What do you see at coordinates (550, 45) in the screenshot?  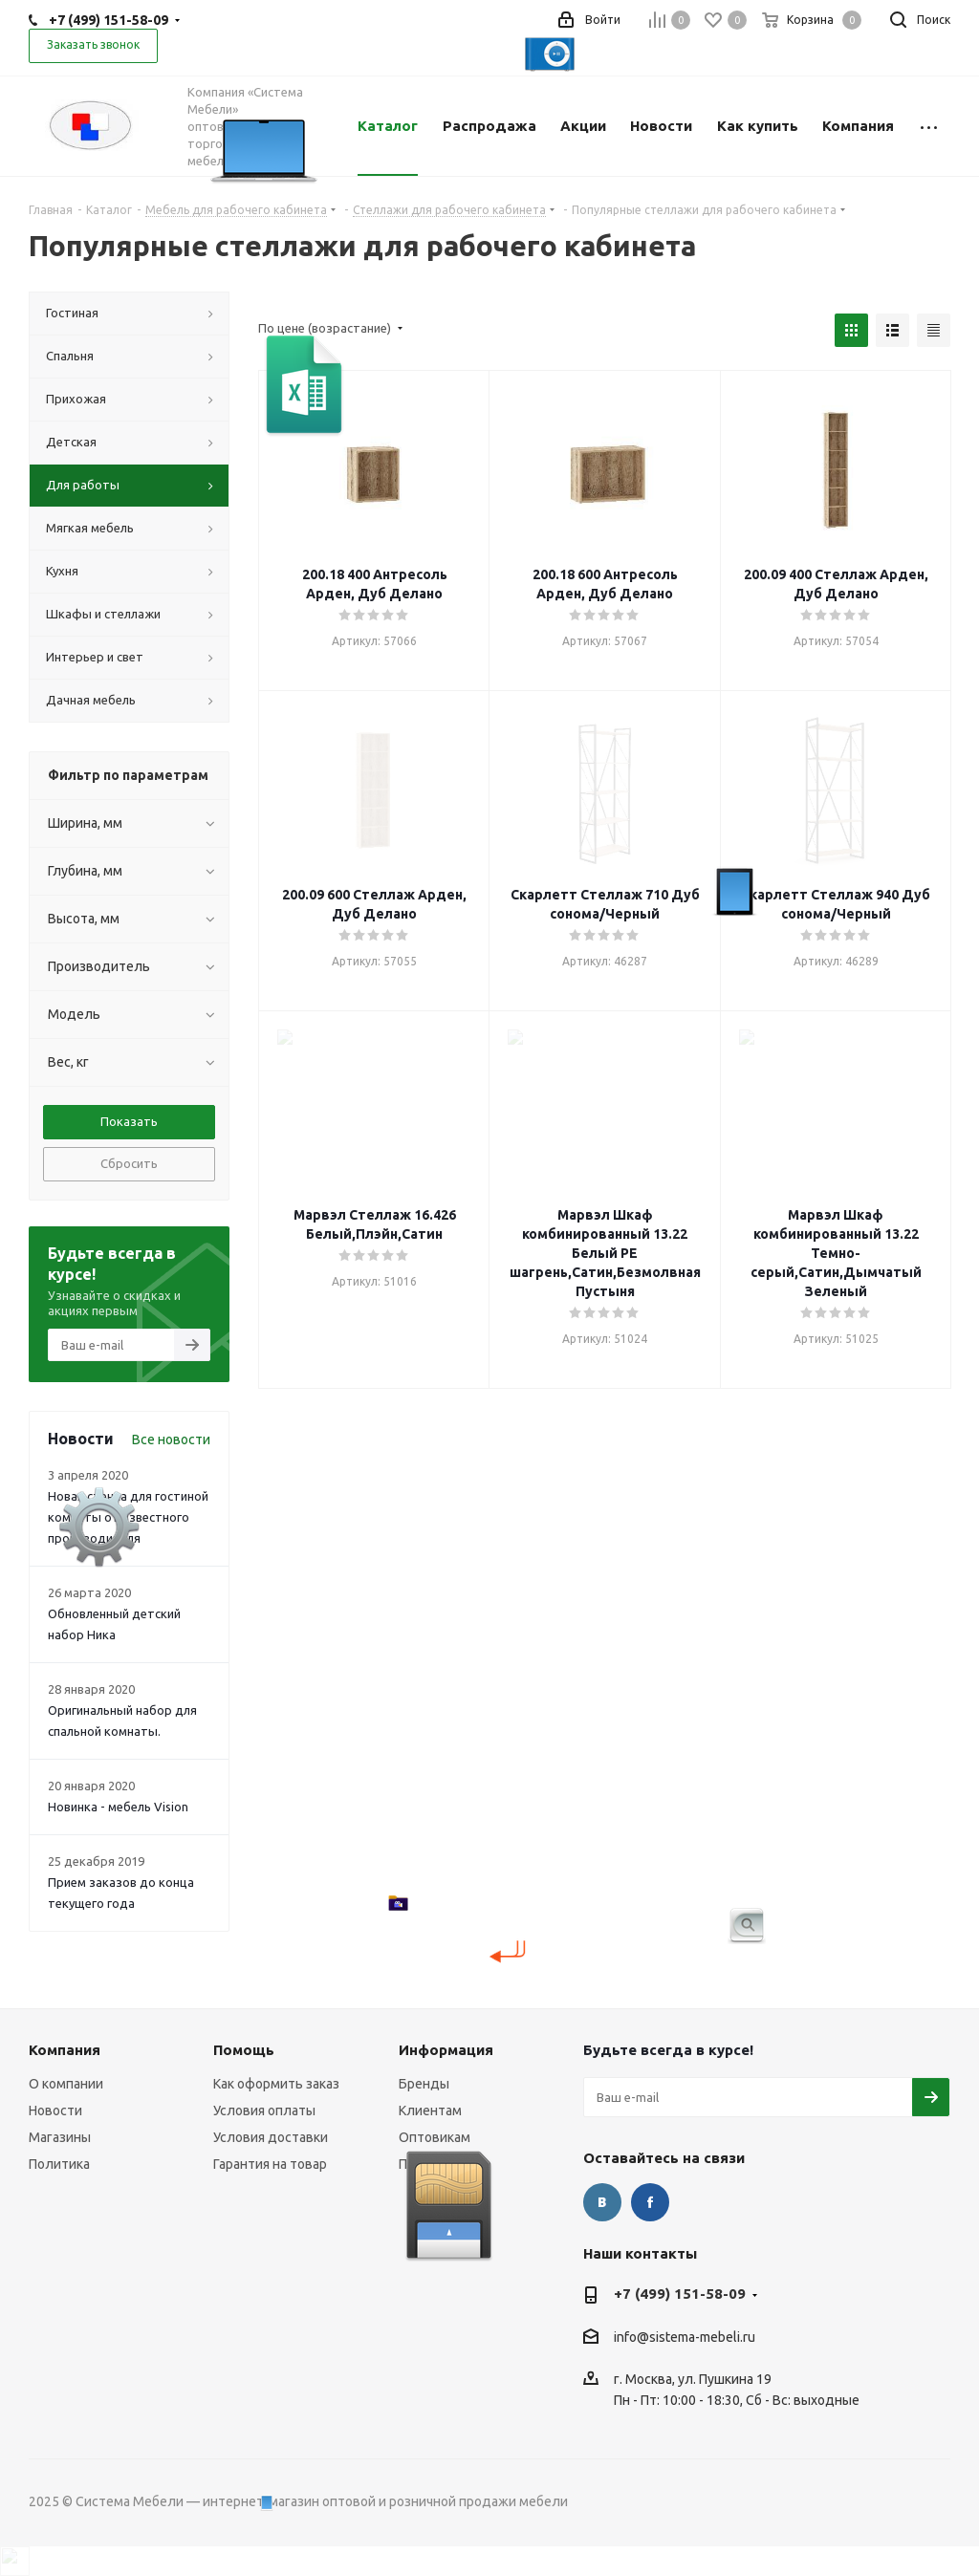 I see `indicates a connected iPod shuffle device` at bounding box center [550, 45].